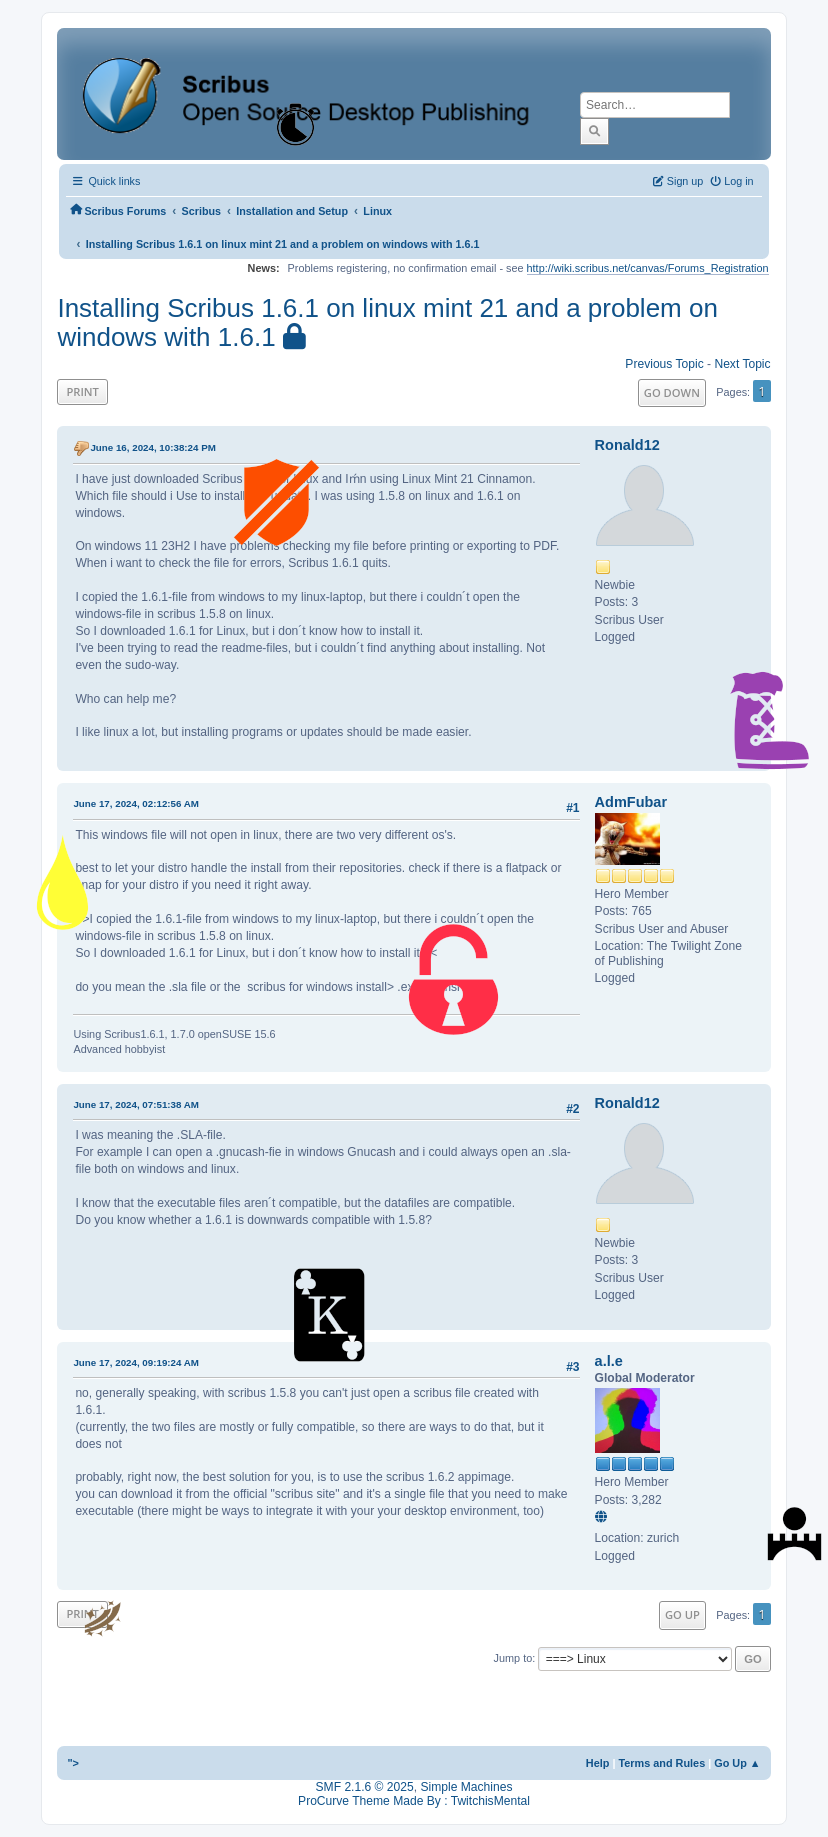 The width and height of the screenshot is (828, 1837). What do you see at coordinates (329, 1315) in the screenshot?
I see `king of clubs playing card` at bounding box center [329, 1315].